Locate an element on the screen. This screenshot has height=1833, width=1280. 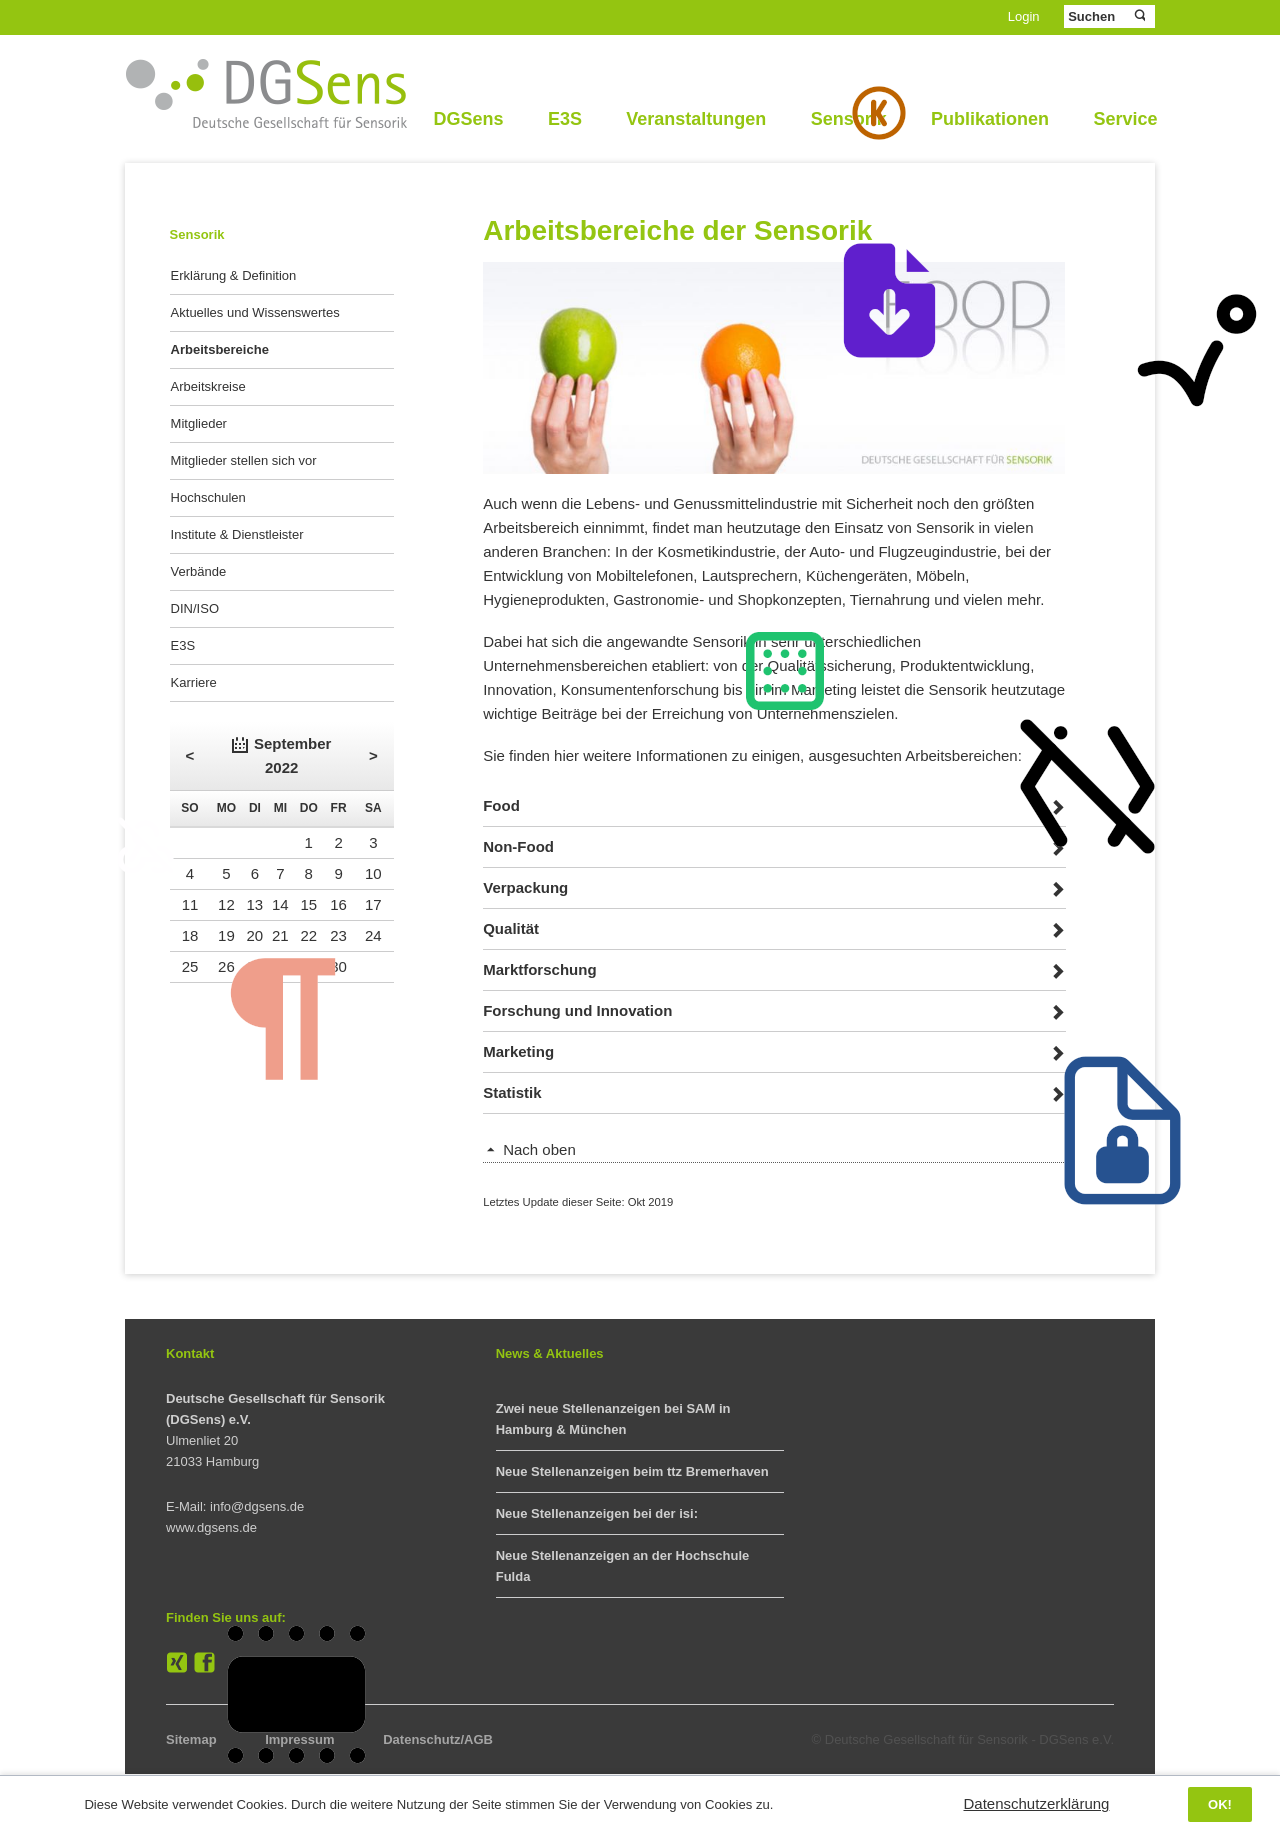
view a protected or encrypted document is located at coordinates (1122, 1130).